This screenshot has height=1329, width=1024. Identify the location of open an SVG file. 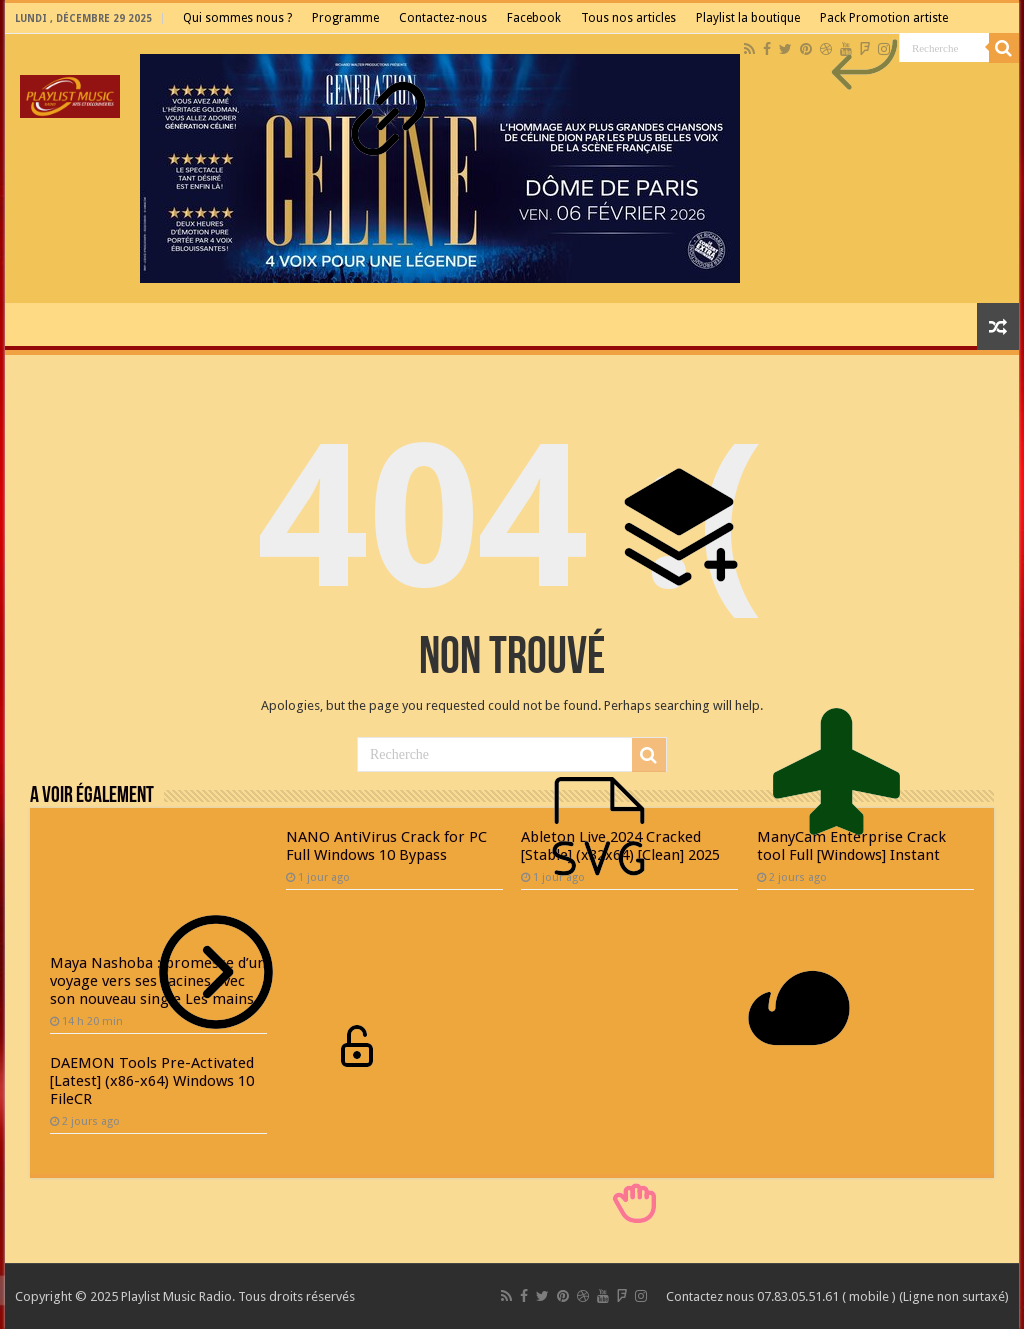
(599, 830).